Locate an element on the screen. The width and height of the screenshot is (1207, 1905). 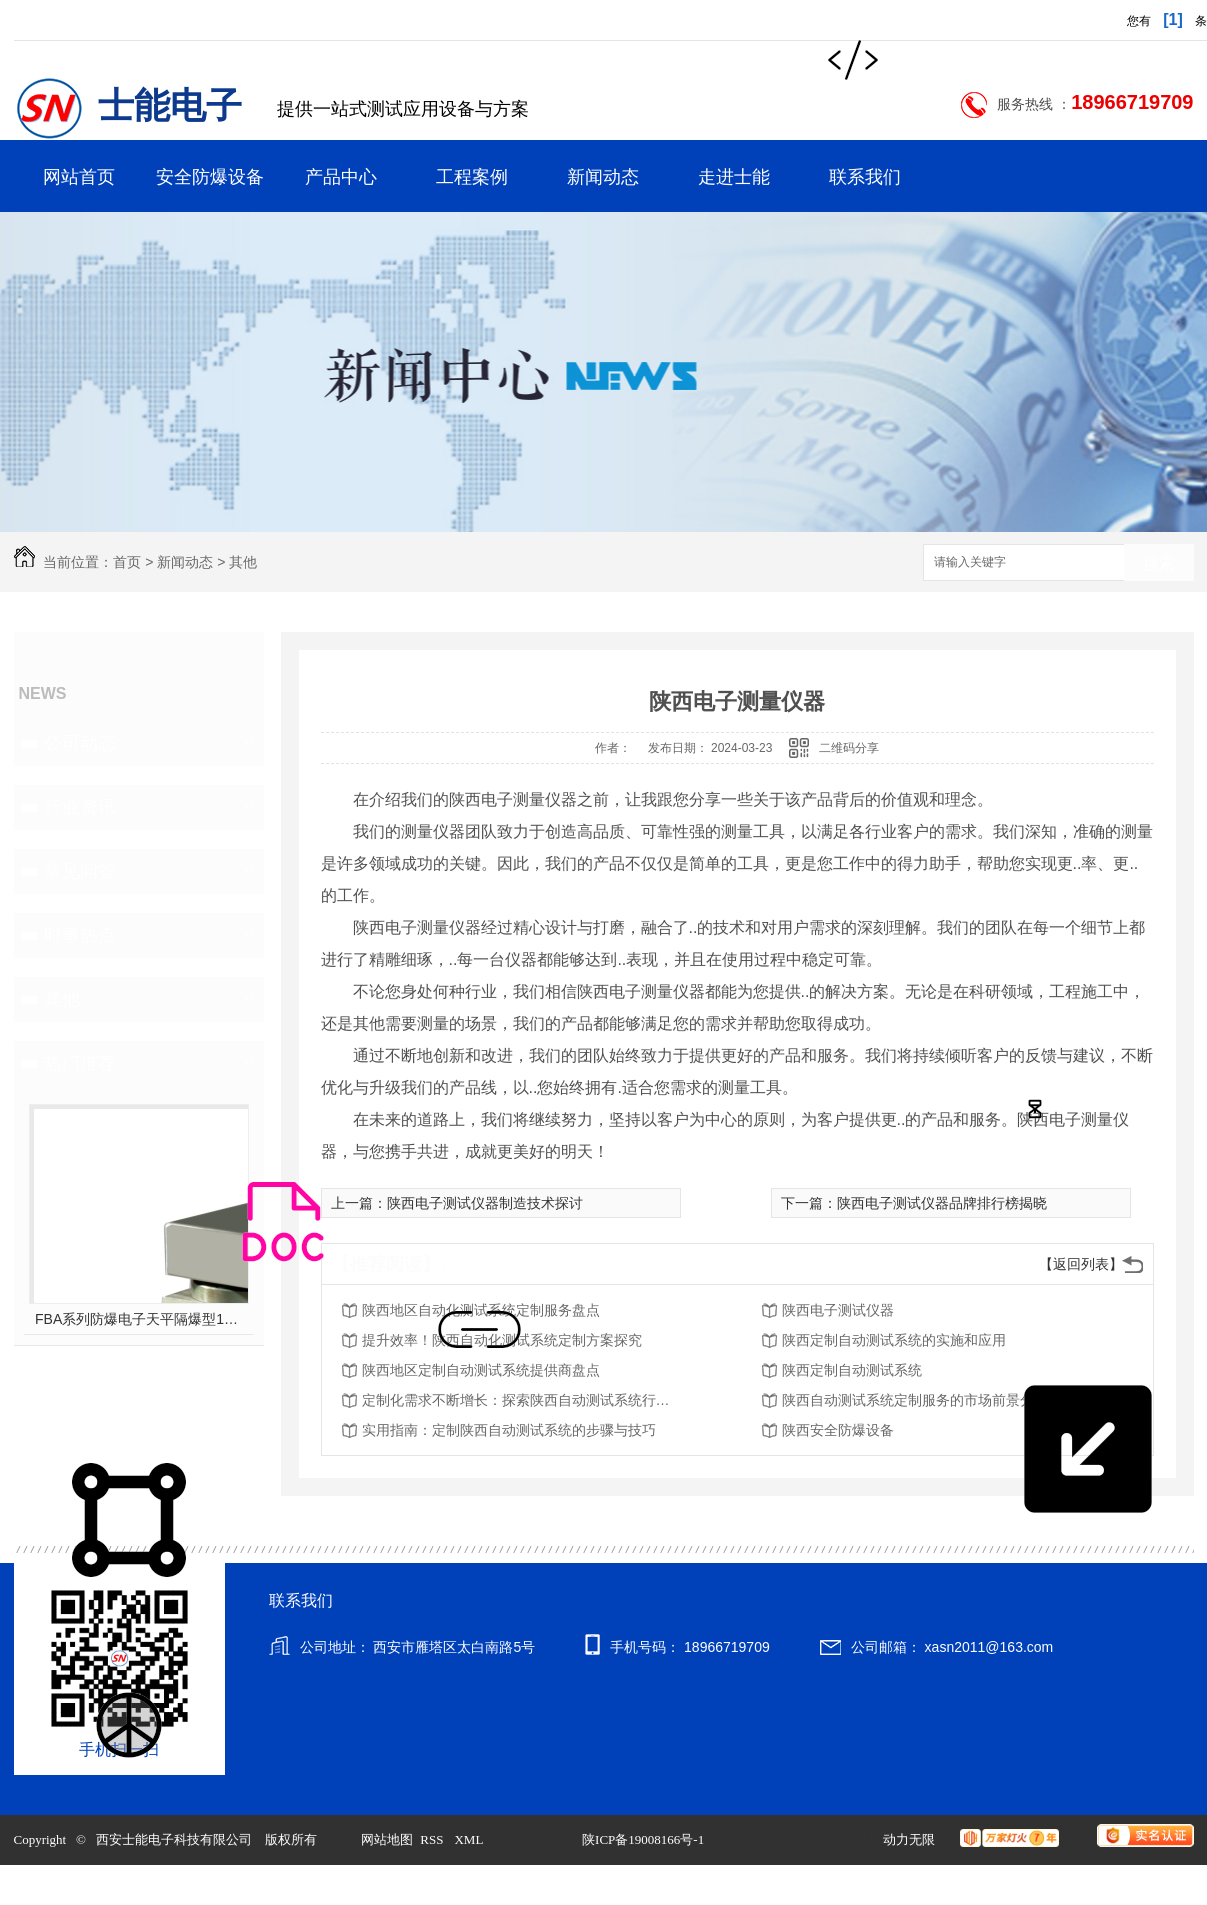
indicates peaceful or non-violent content is located at coordinates (129, 1725).